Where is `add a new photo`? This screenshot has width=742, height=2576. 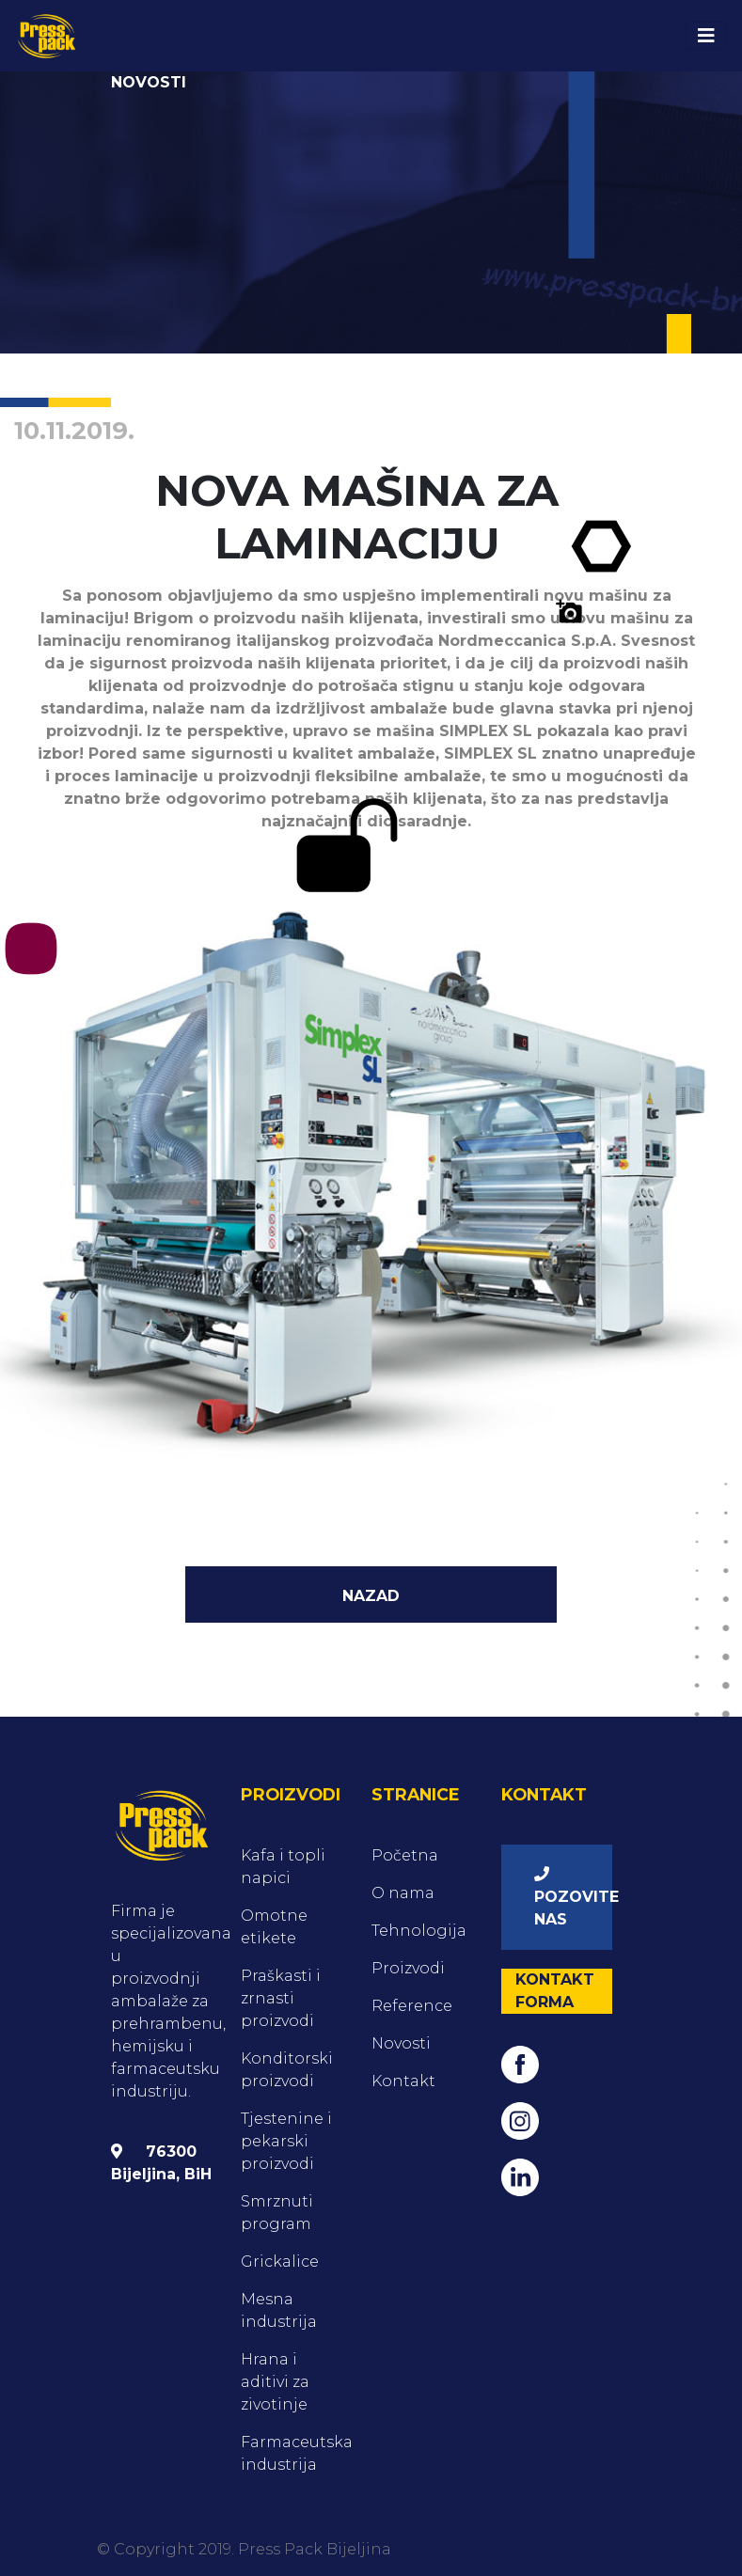
add a new photo is located at coordinates (569, 611).